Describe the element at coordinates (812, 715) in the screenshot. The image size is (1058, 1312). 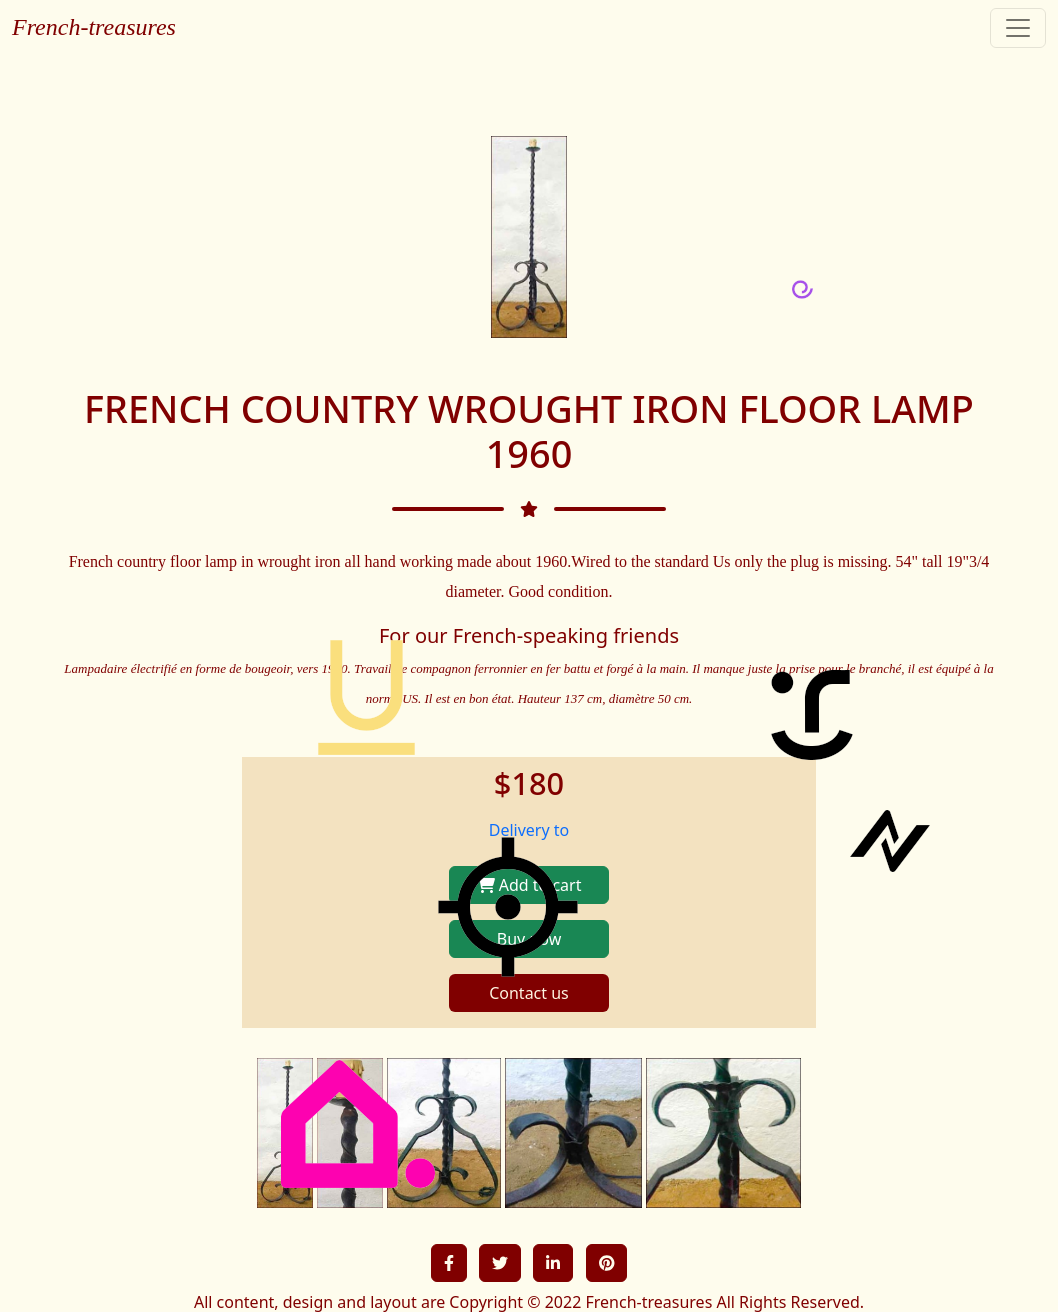
I see `rezgo booking platform logo` at that location.